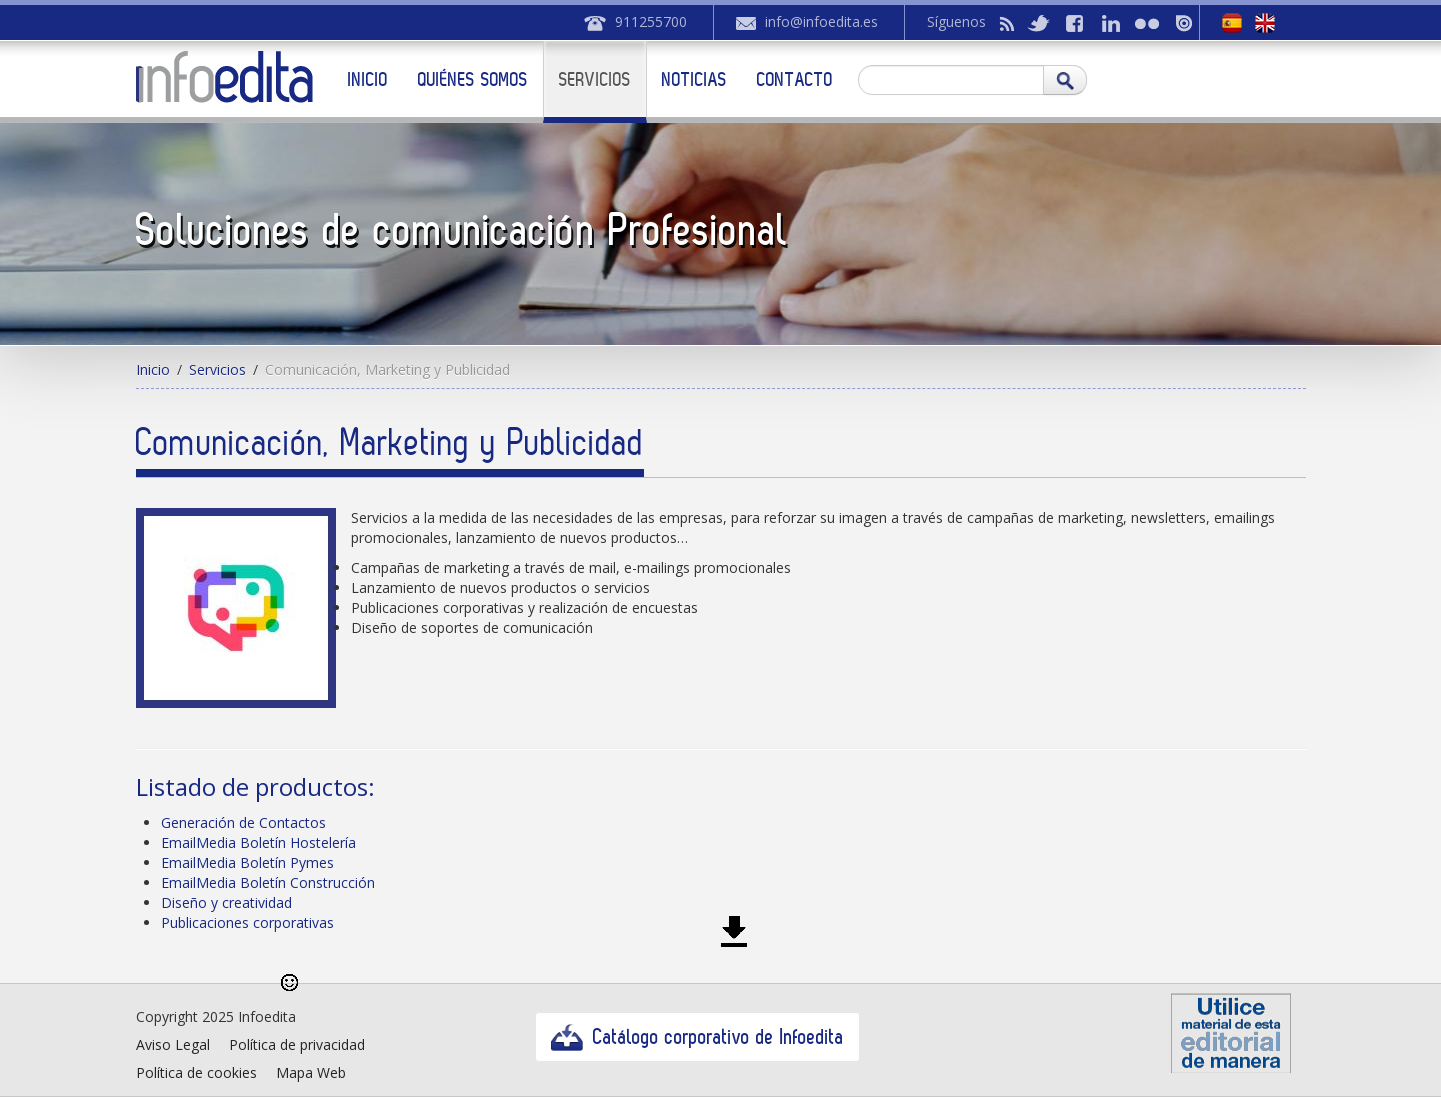  Describe the element at coordinates (289, 982) in the screenshot. I see `rate your experience with a positive reaction` at that location.